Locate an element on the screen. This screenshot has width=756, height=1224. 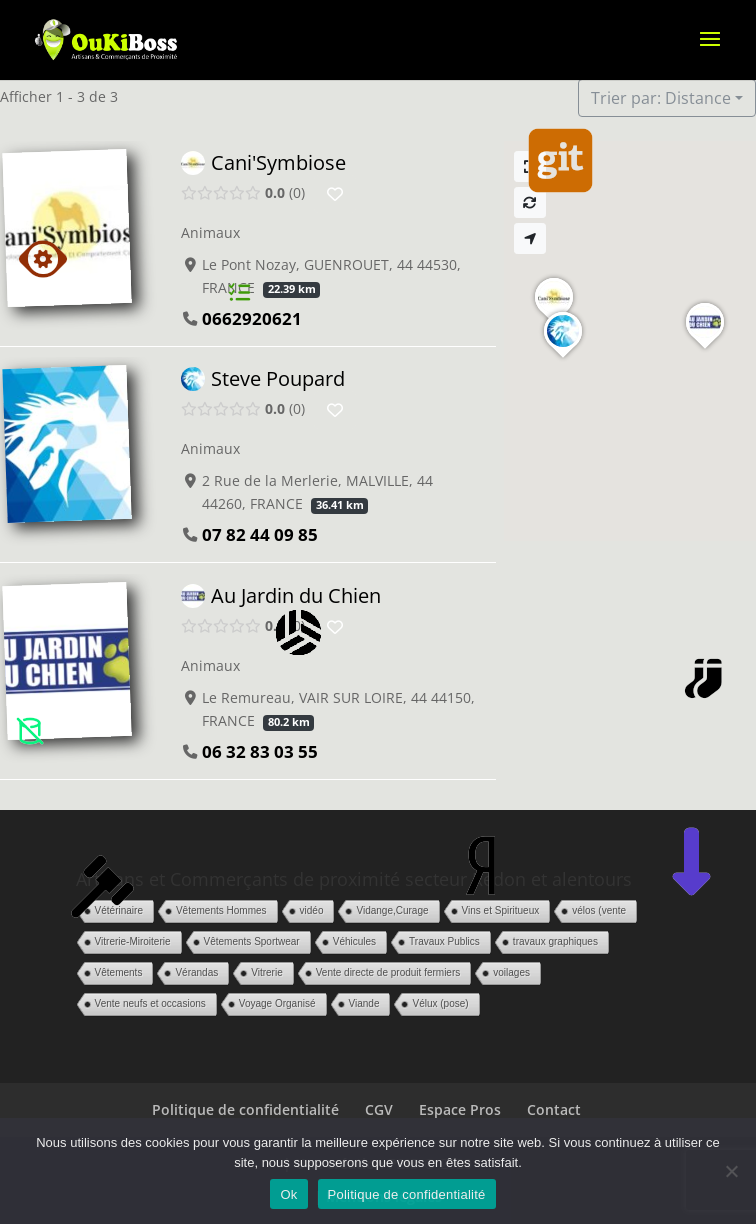
scroll down to see more content is located at coordinates (691, 861).